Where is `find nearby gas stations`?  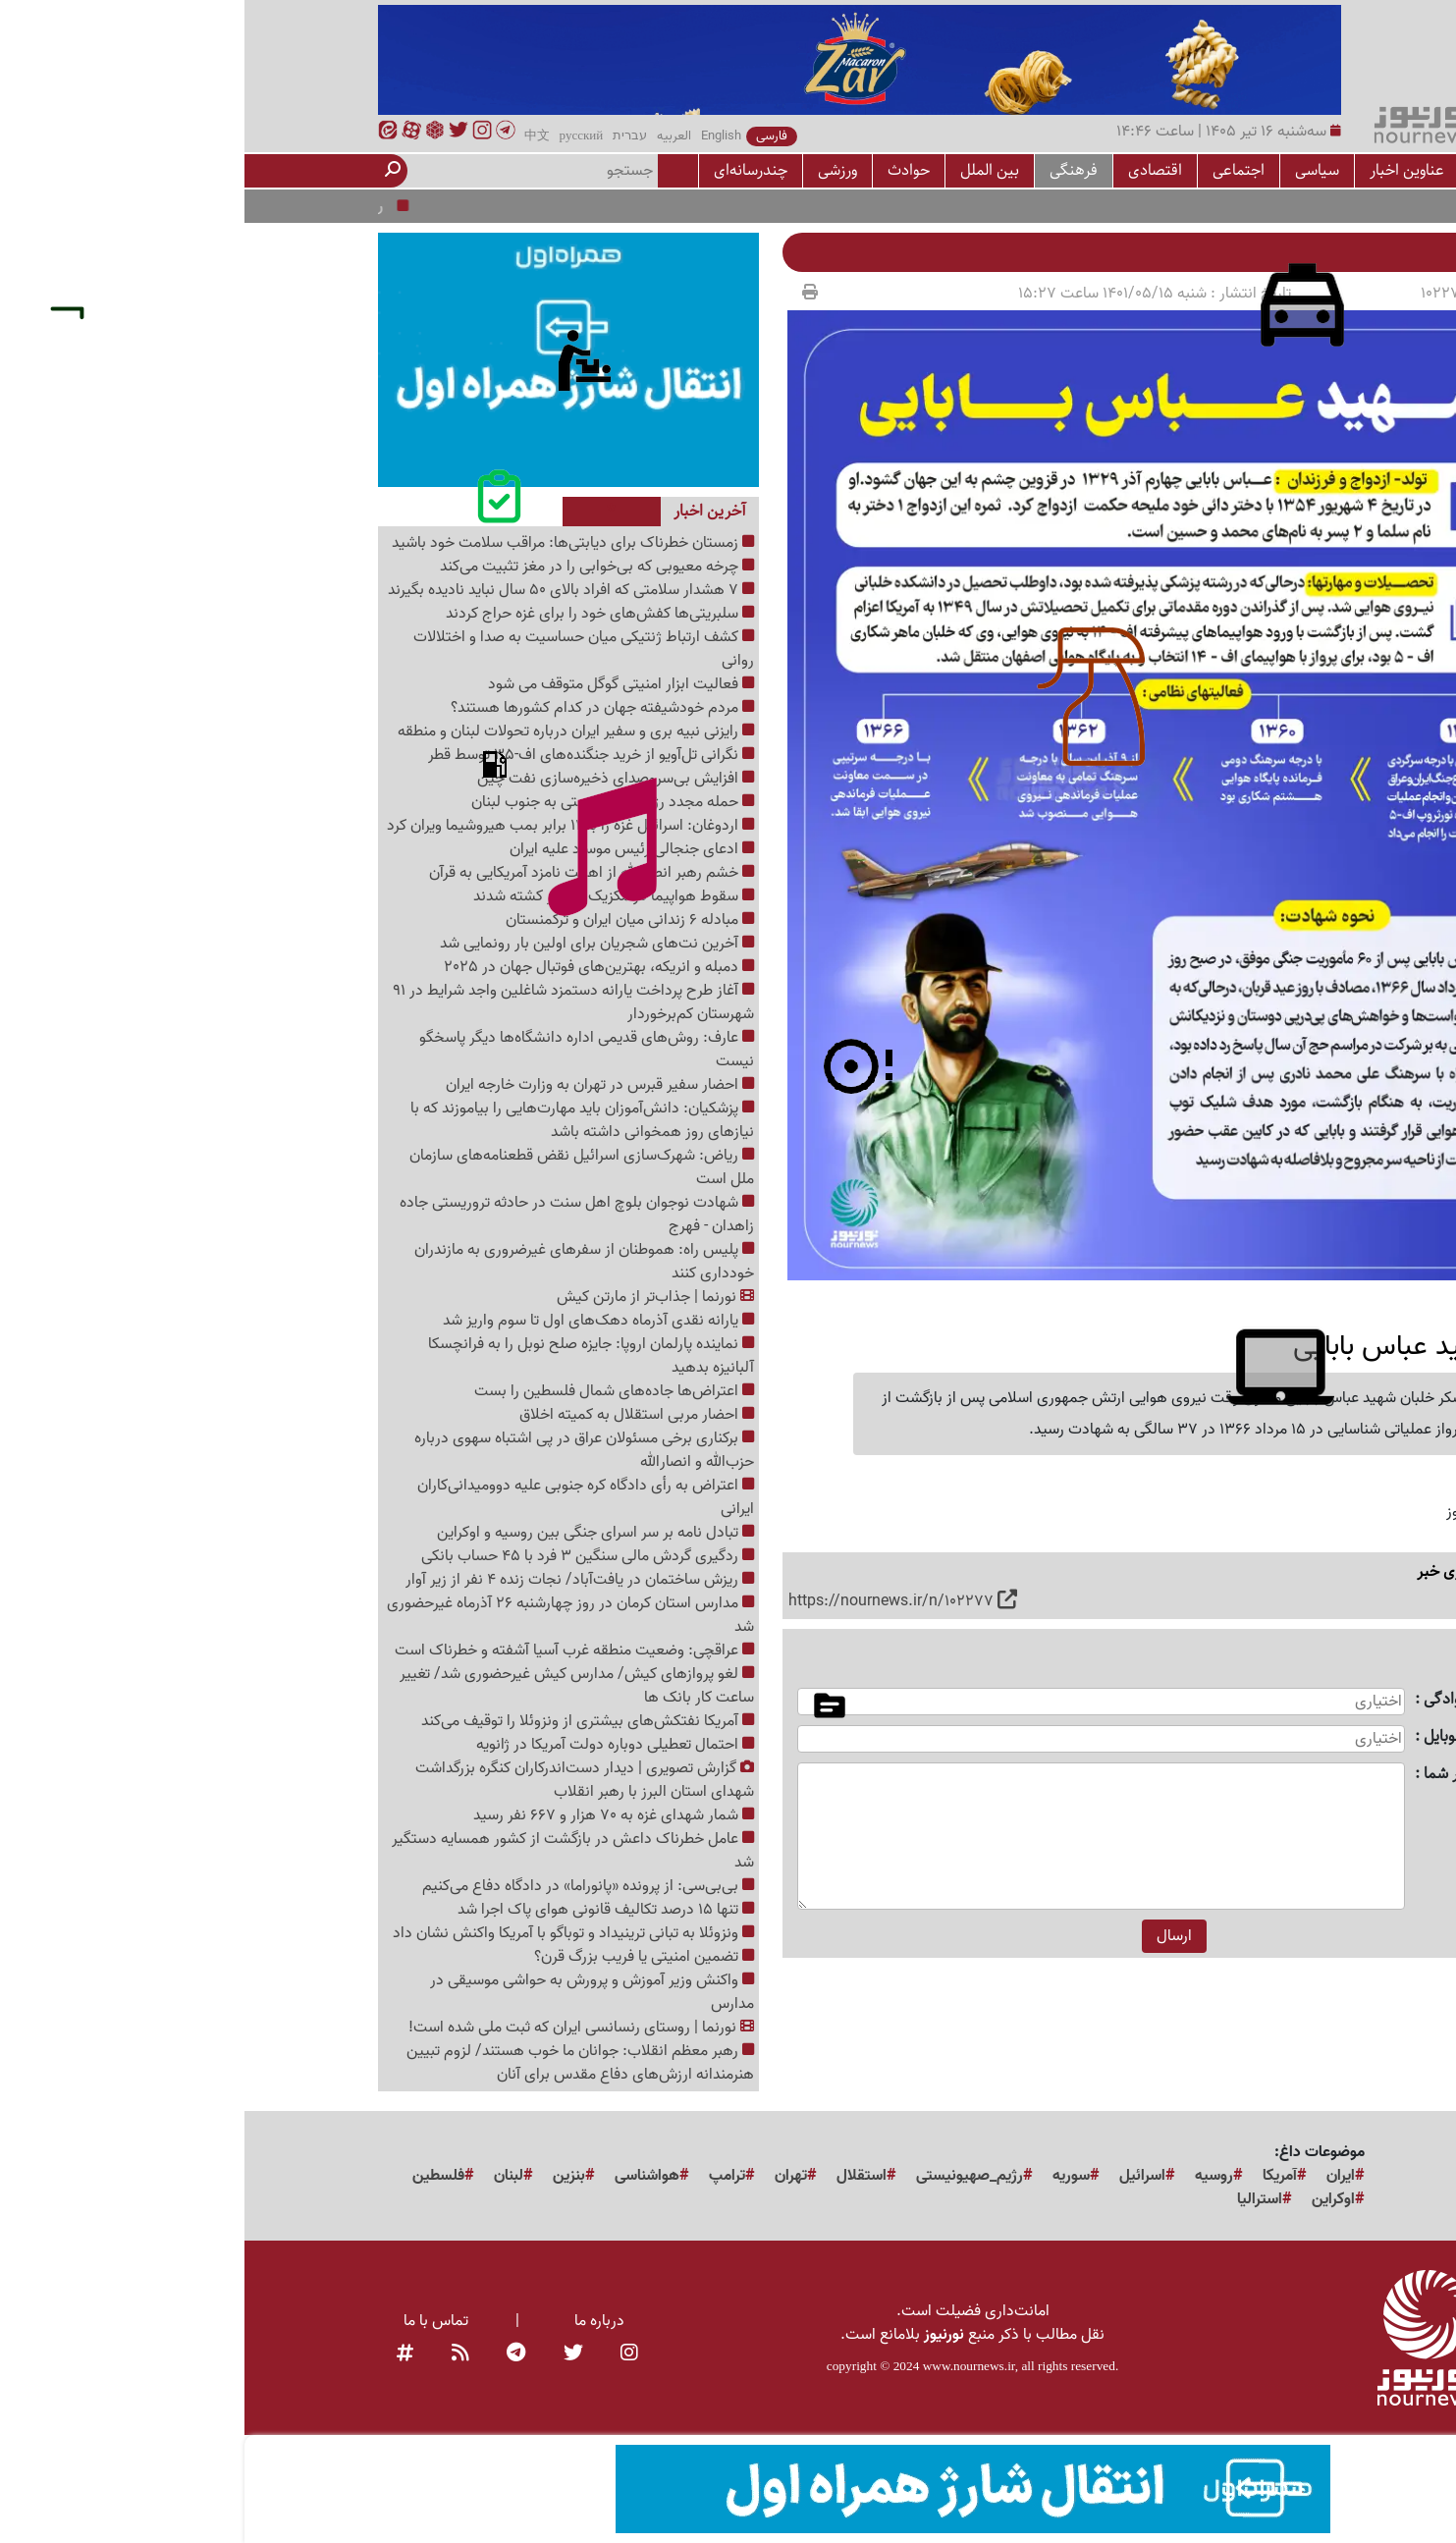
find nearby gas stations is located at coordinates (494, 764).